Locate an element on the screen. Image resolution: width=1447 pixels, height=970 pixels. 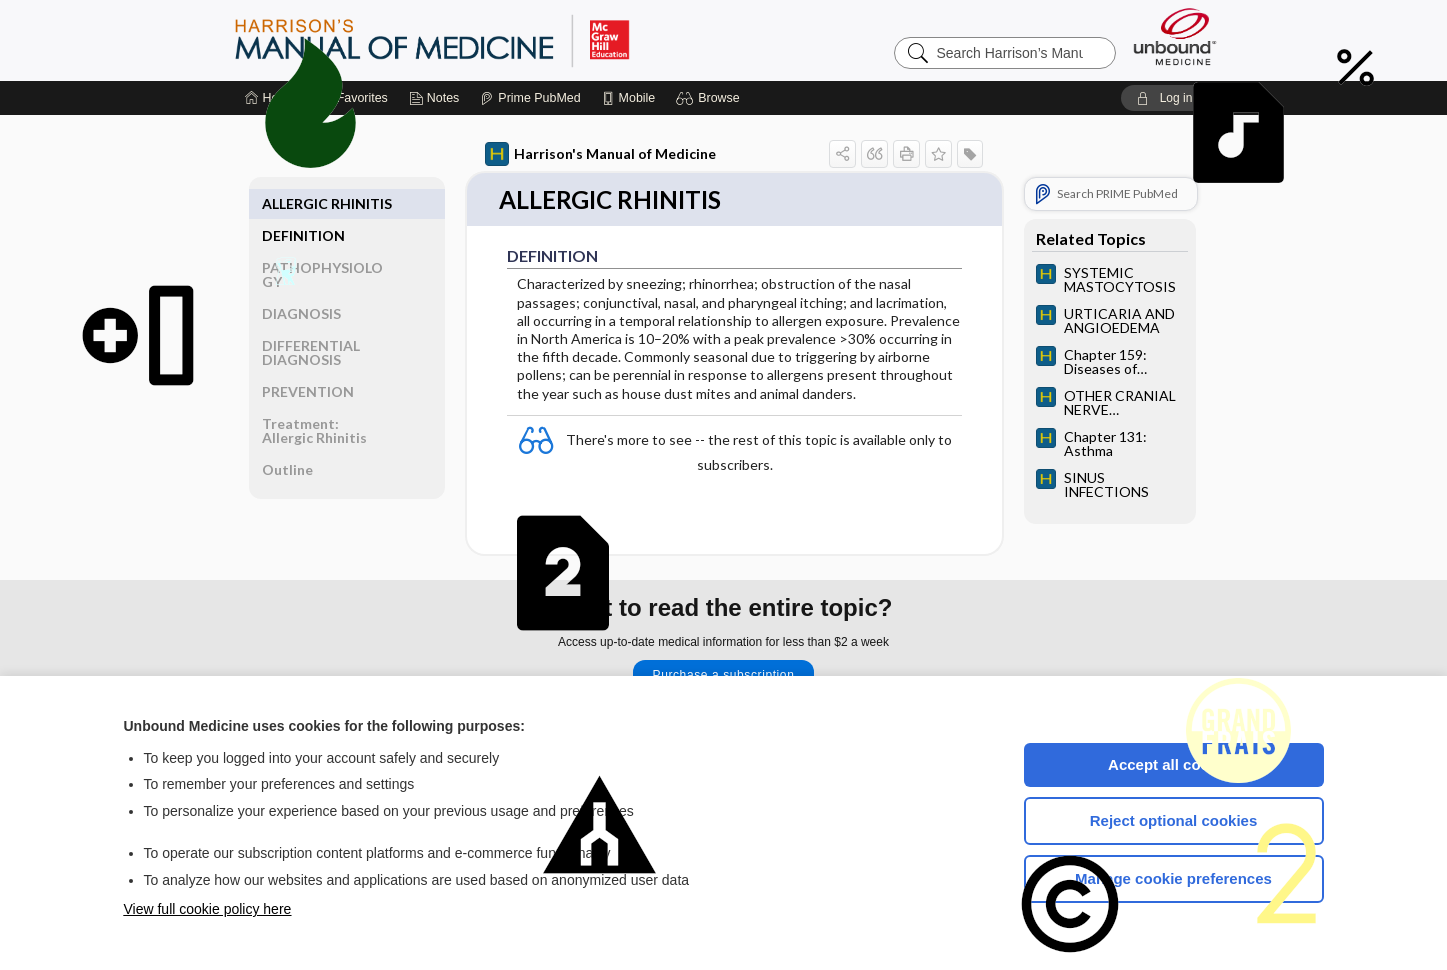
view discount or promotional offer is located at coordinates (1355, 67).